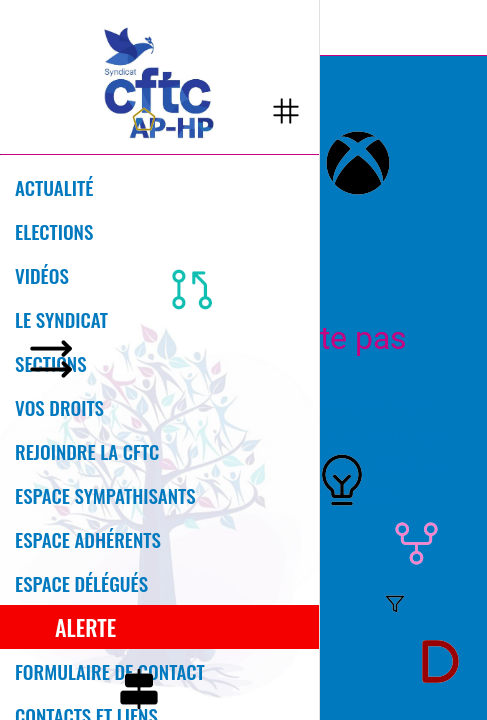  What do you see at coordinates (286, 111) in the screenshot?
I see `add or view hashtags` at bounding box center [286, 111].